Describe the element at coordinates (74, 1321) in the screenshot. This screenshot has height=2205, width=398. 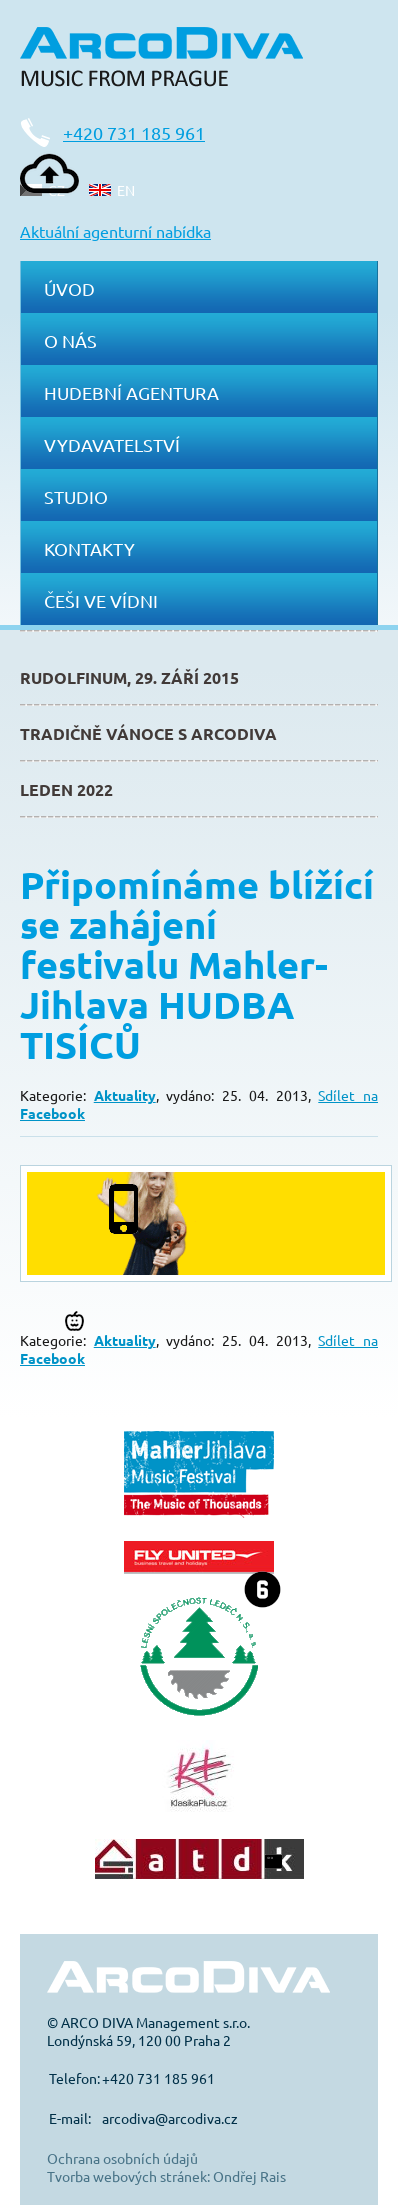
I see `access halloween-themed content or settings` at that location.